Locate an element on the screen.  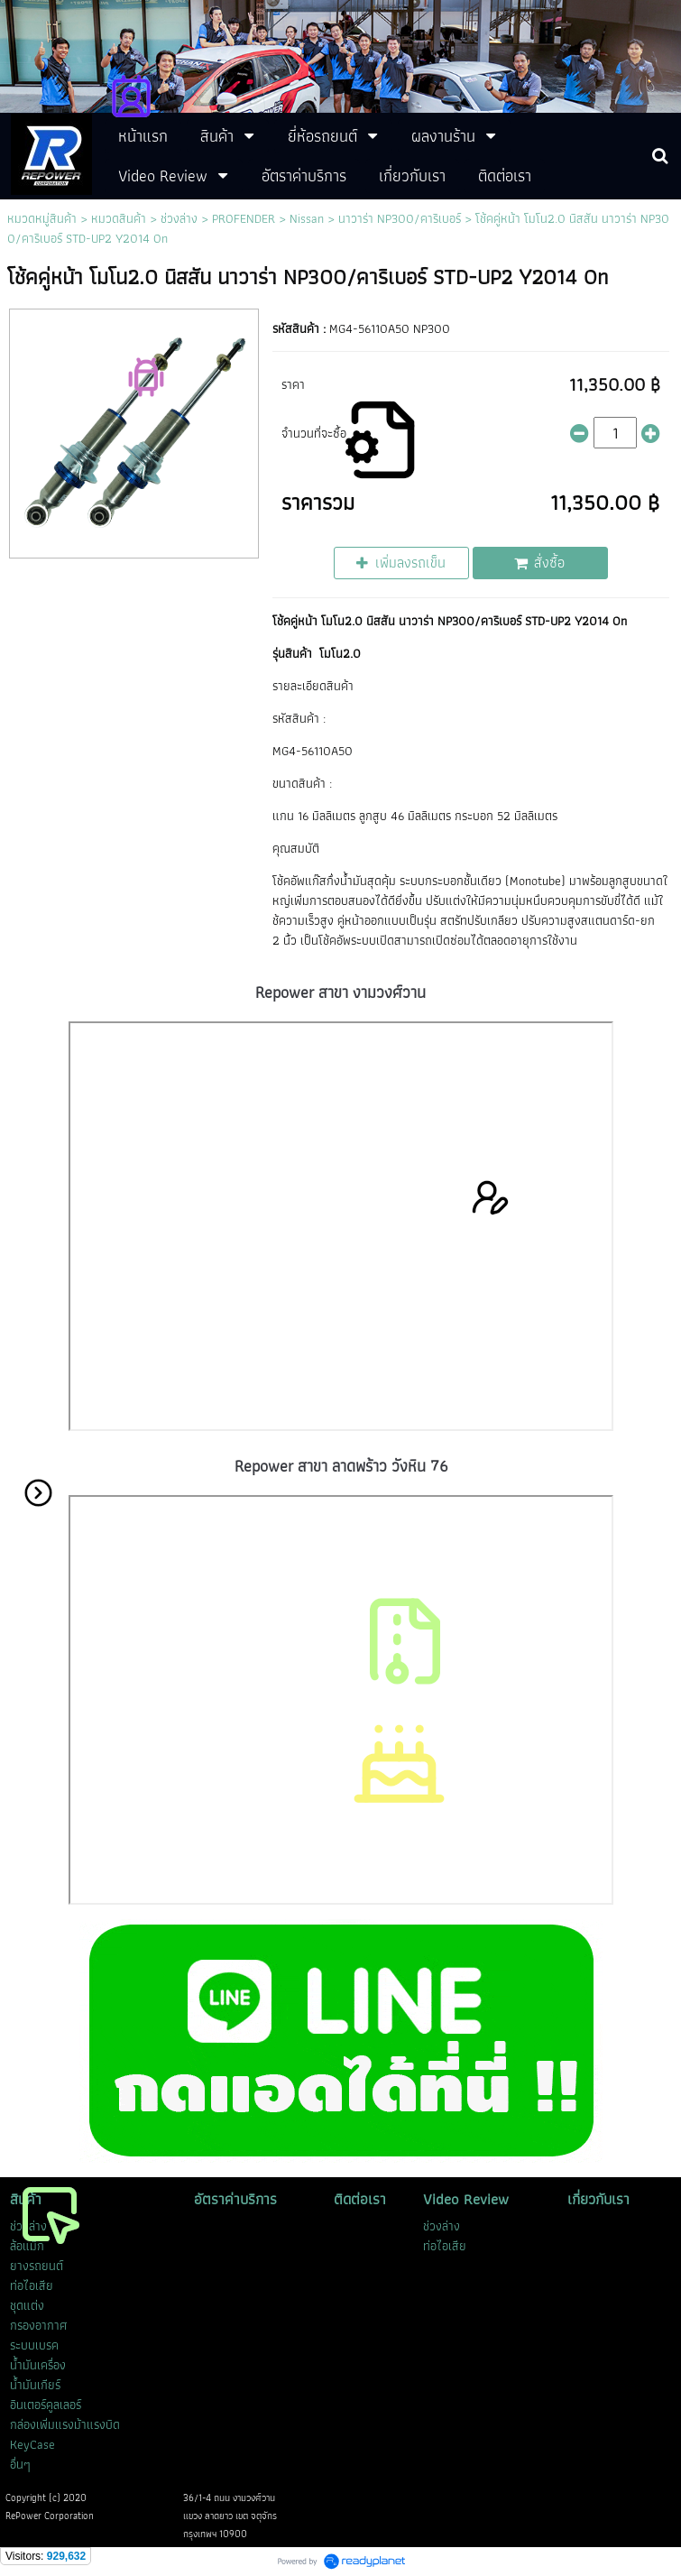
select or interact with an element is located at coordinates (50, 2214).